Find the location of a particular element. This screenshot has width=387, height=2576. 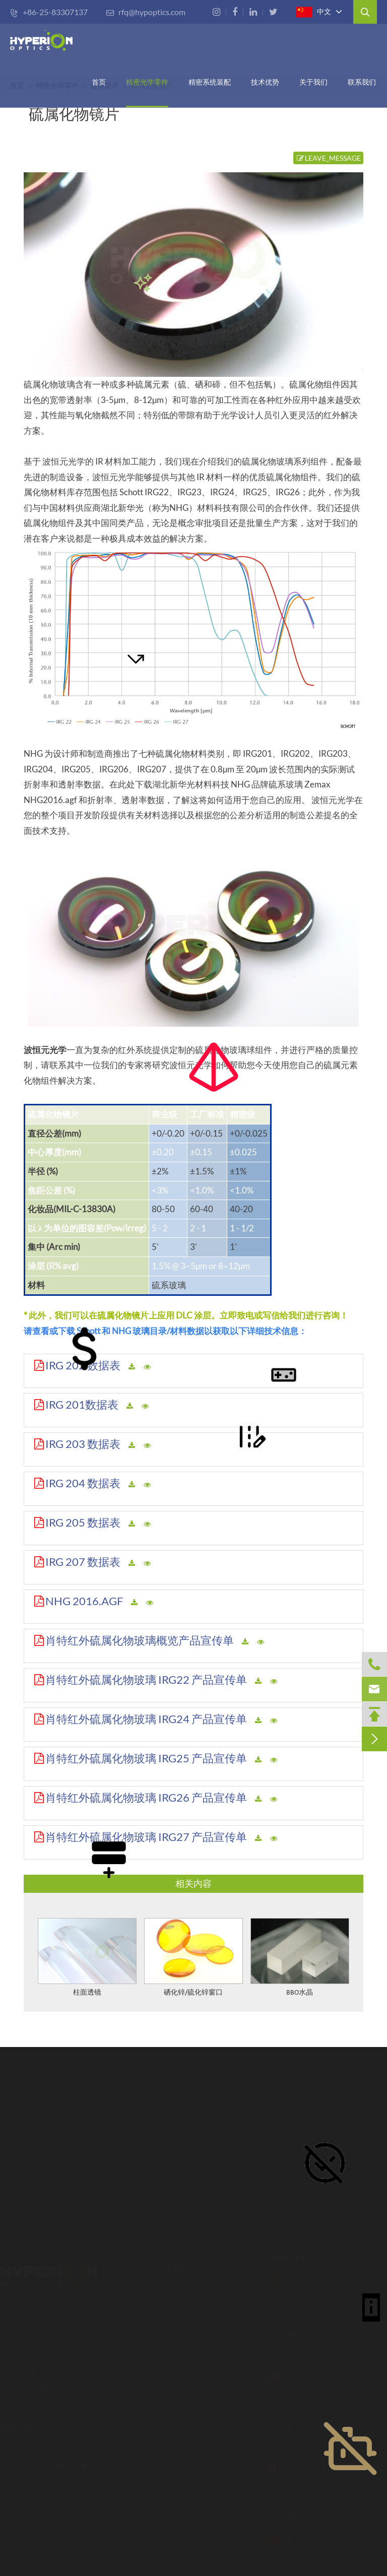

indicates content is unpublished or hidden from public view is located at coordinates (325, 2163).